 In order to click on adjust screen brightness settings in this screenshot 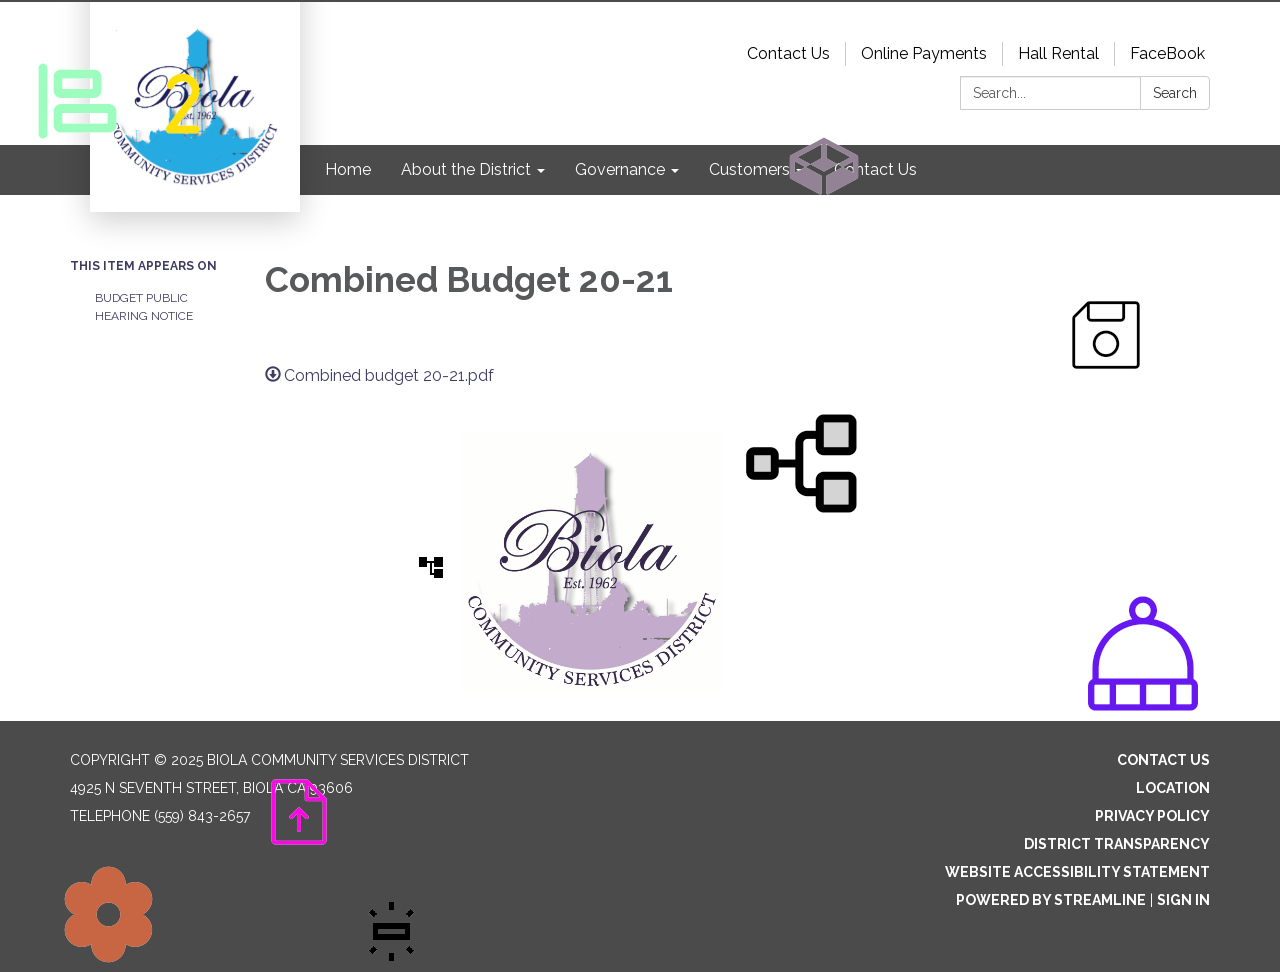, I will do `click(391, 931)`.